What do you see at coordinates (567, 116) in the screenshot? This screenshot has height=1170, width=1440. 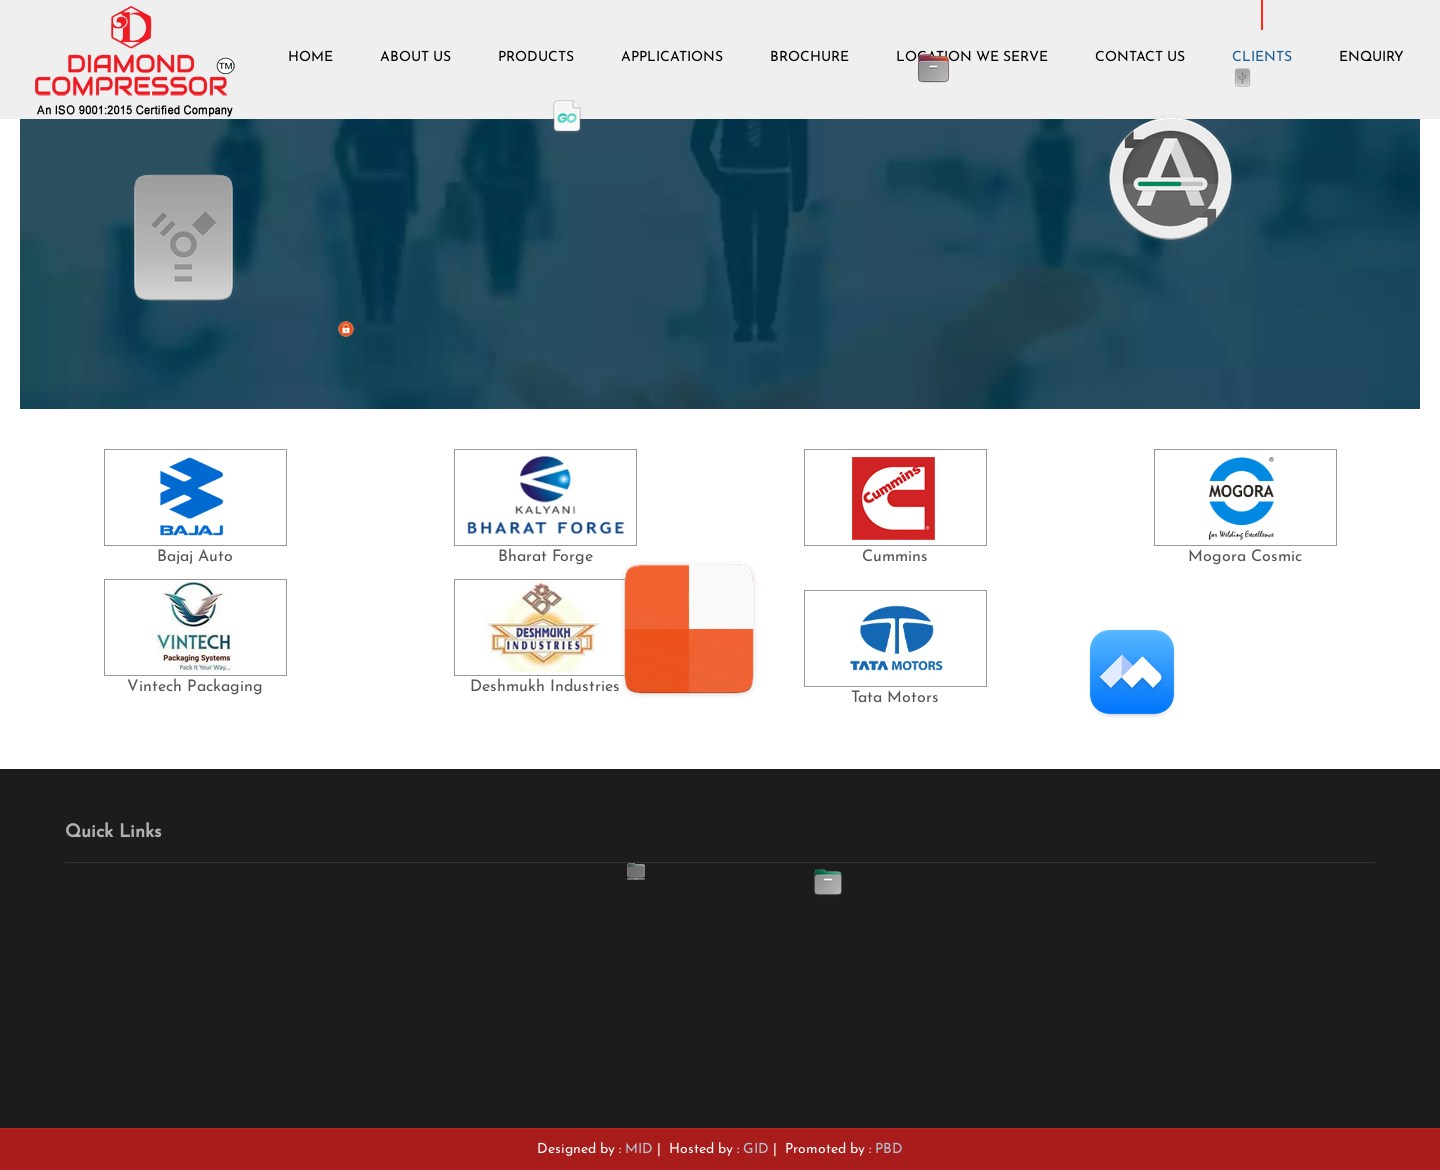 I see `a go programming language source file` at bounding box center [567, 116].